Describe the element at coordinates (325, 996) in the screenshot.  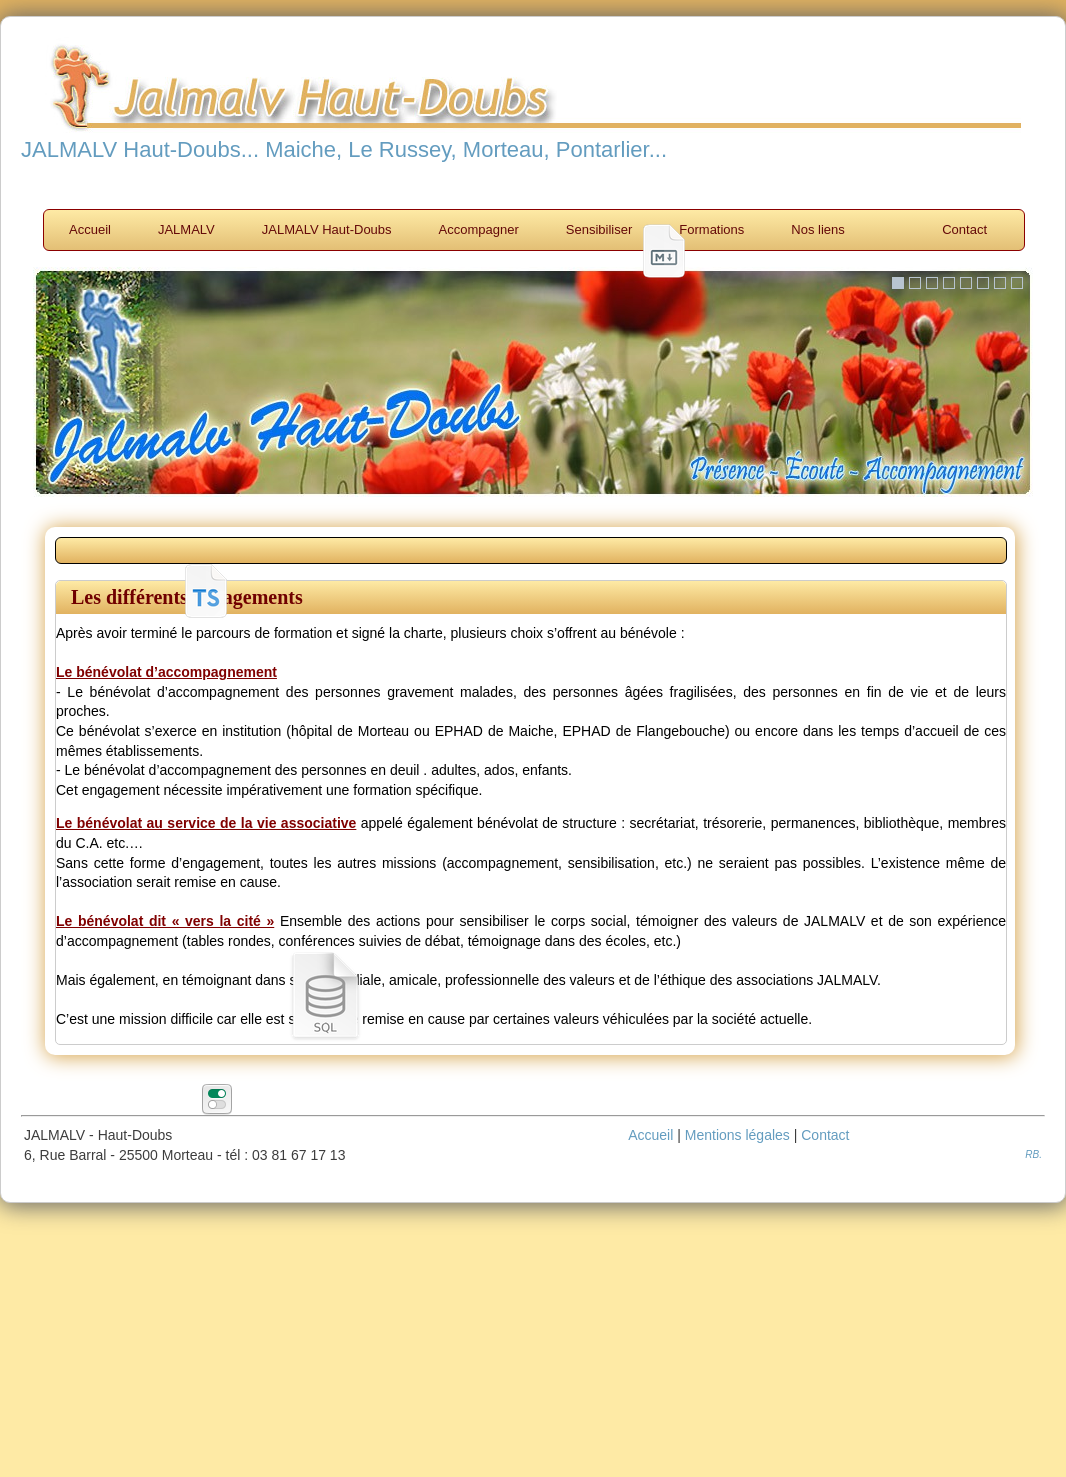
I see `an SQL database file` at that location.